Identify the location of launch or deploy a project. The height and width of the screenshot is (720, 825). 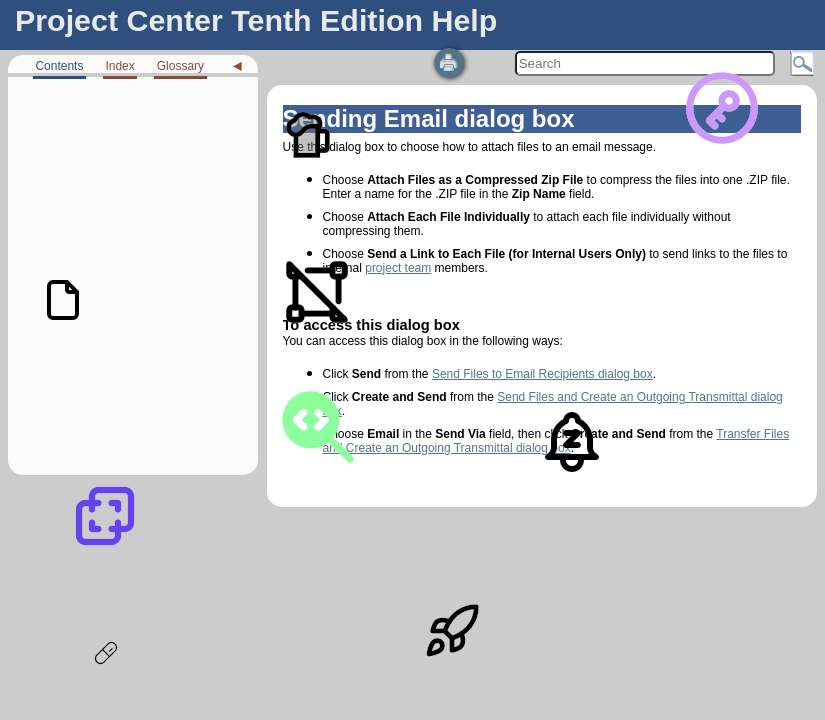
(452, 631).